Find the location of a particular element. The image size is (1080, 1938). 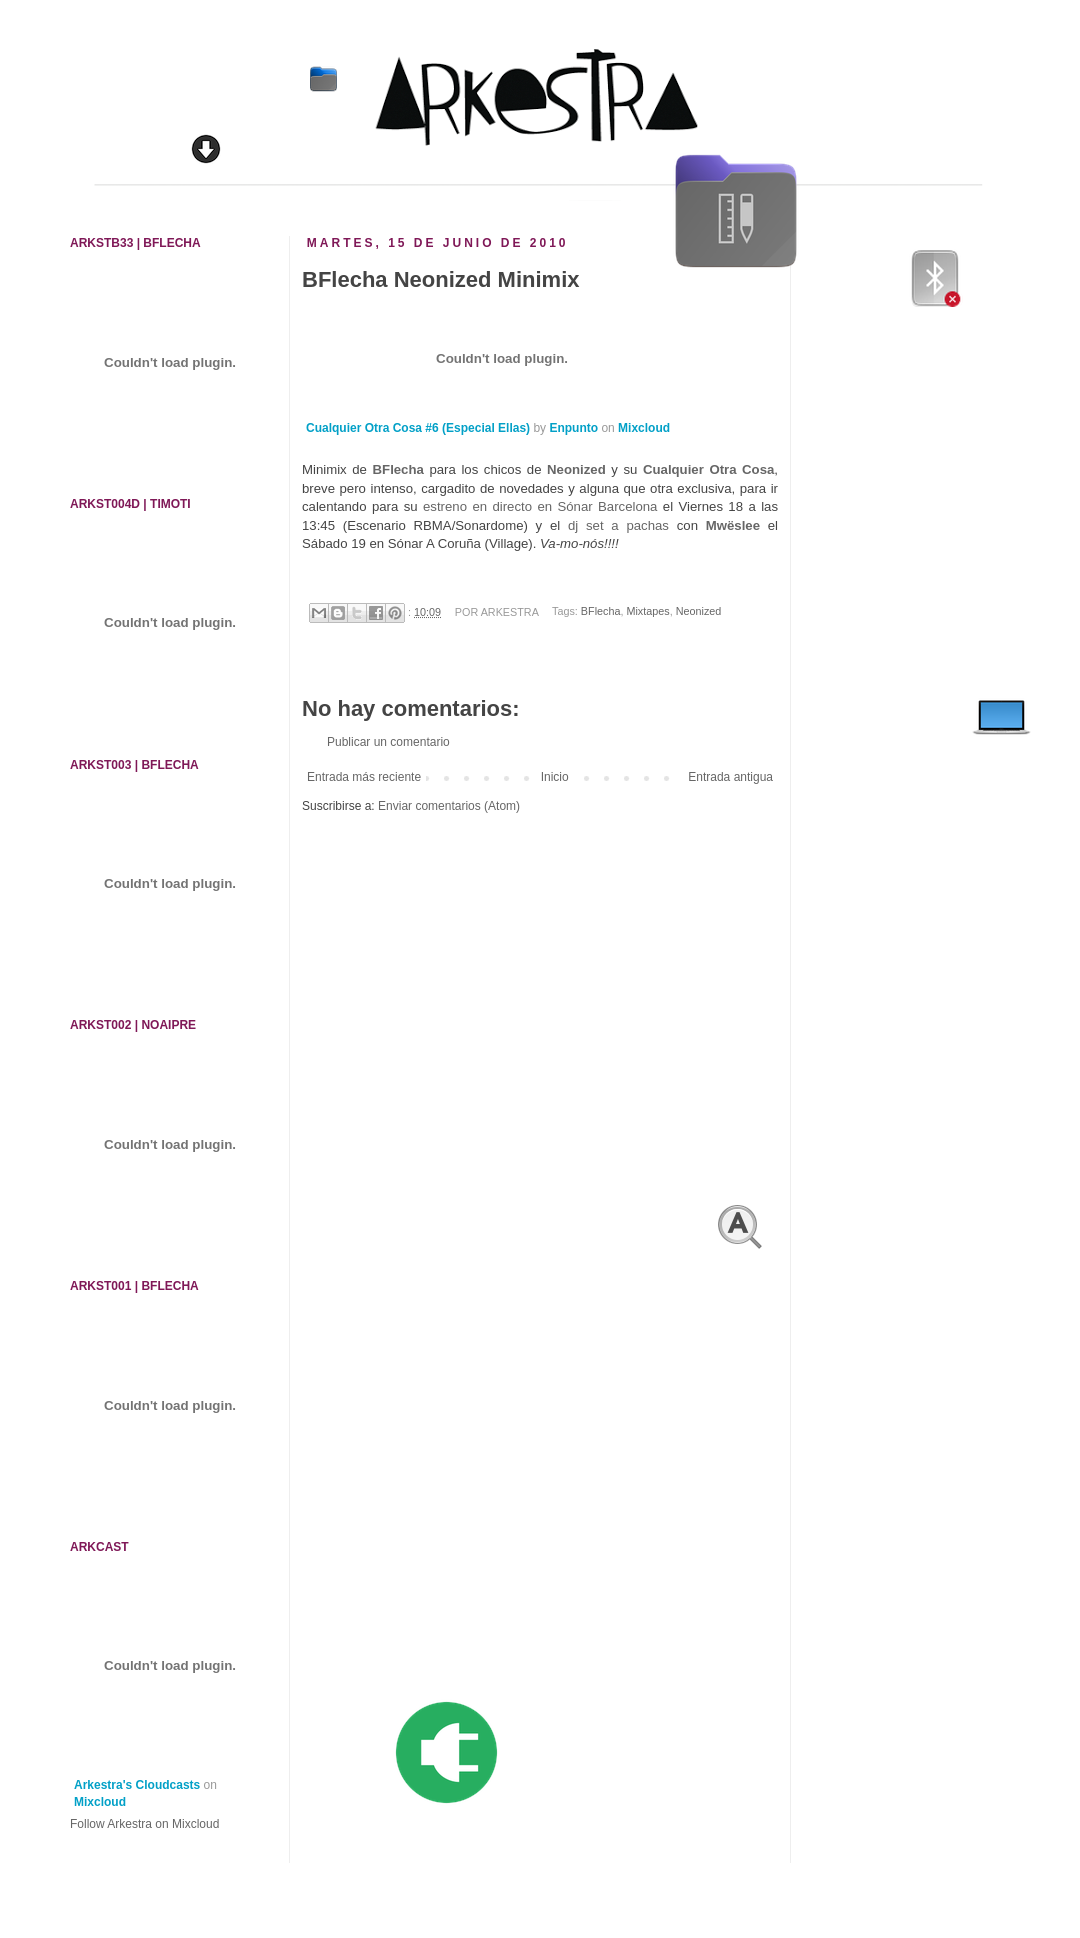

indicates an open or expanded folder is located at coordinates (323, 78).